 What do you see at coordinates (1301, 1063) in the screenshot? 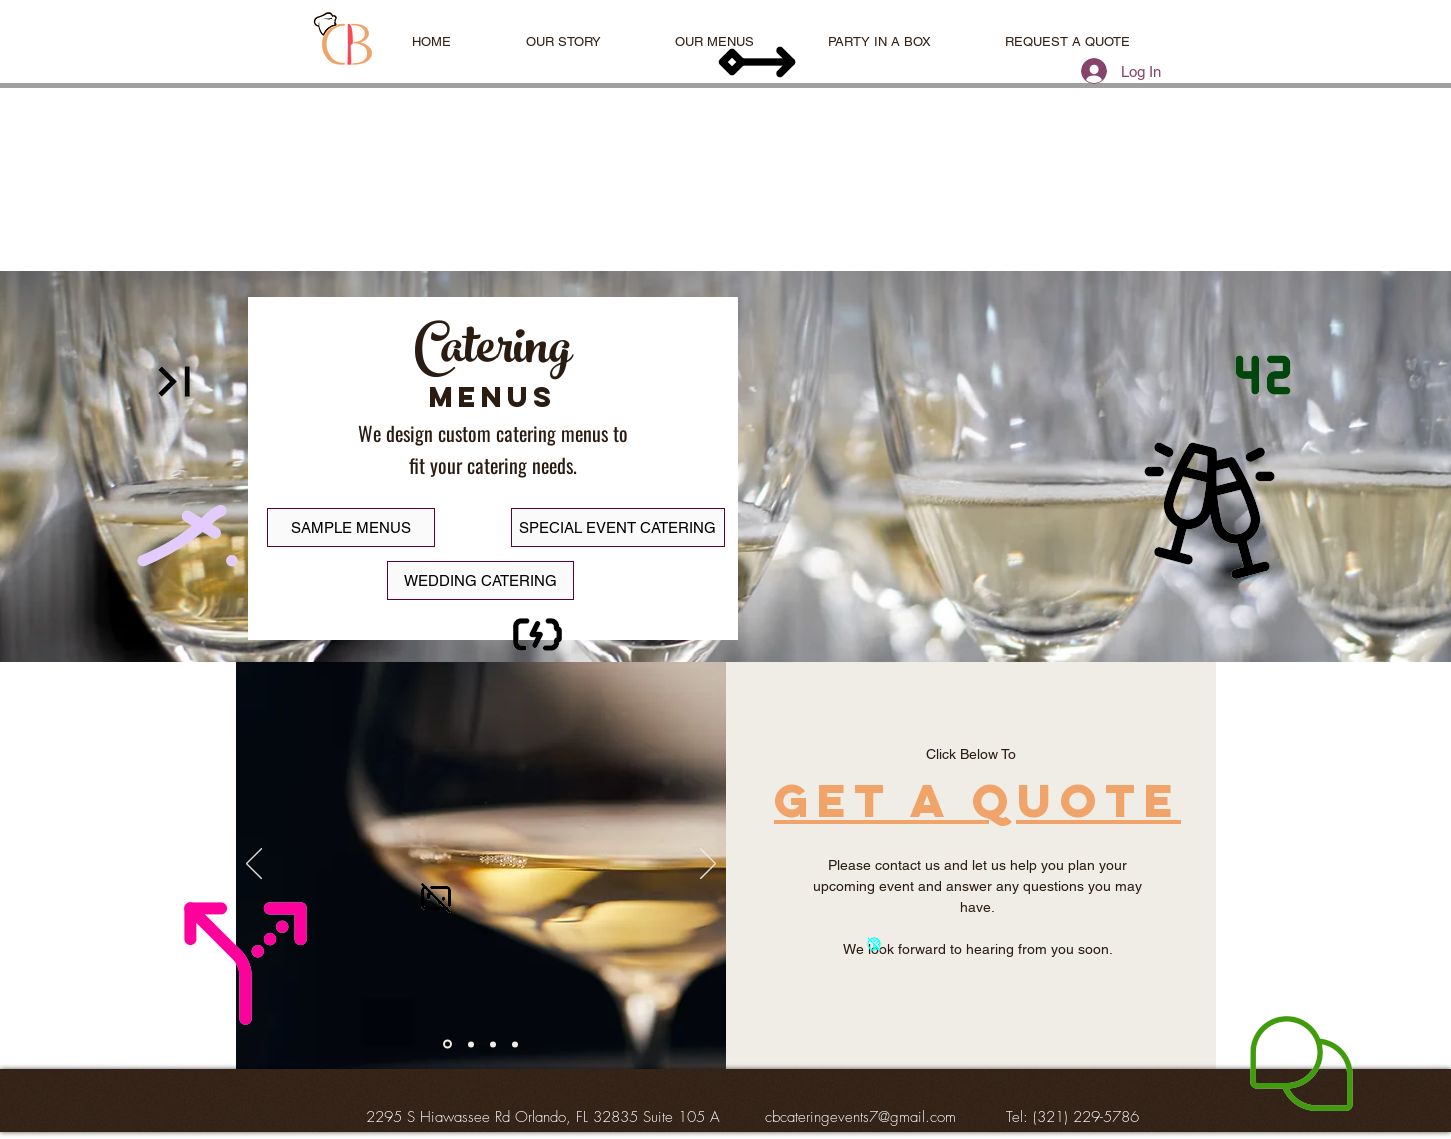
I see `open chat or messaging` at bounding box center [1301, 1063].